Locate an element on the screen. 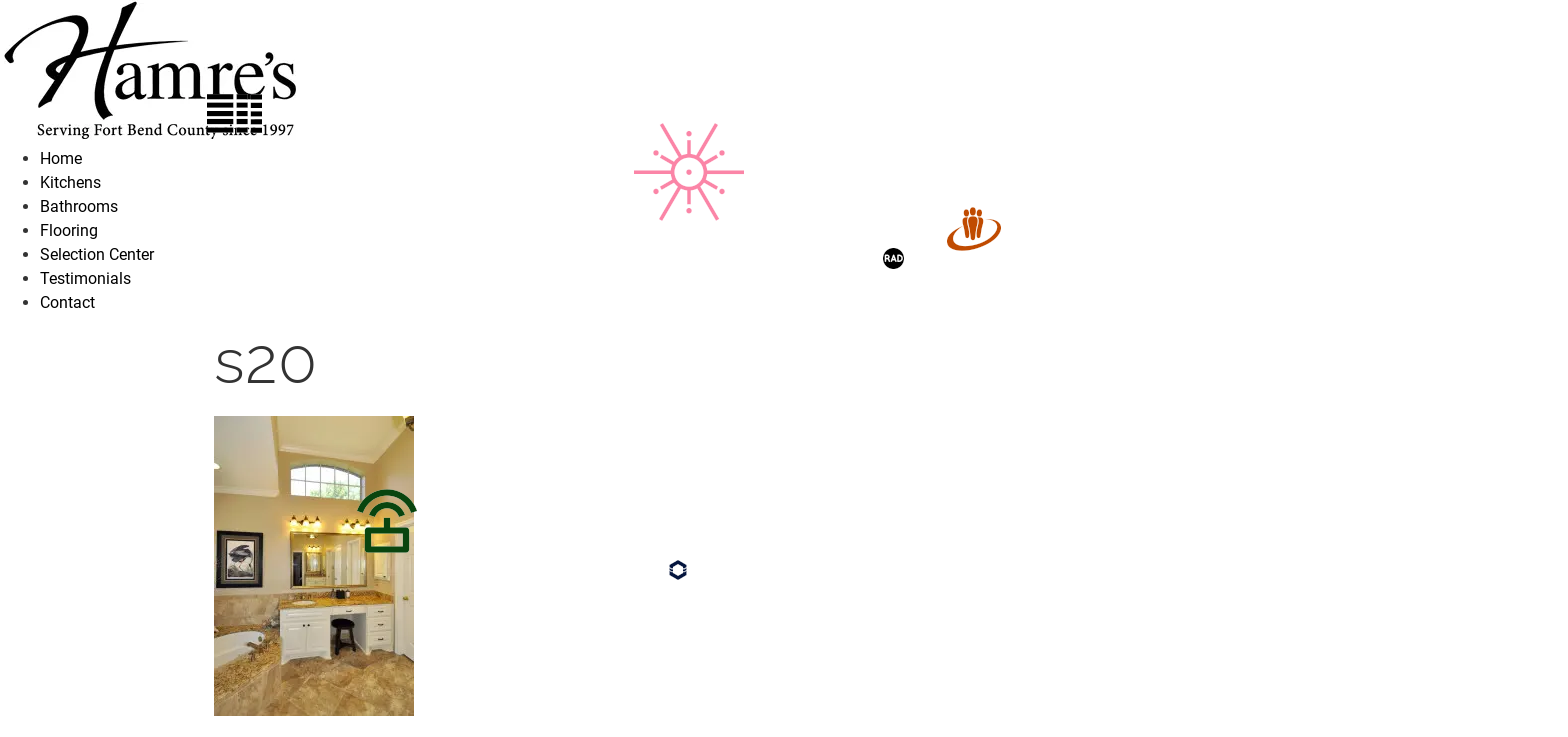  tokio async runtime for rust logo is located at coordinates (689, 172).